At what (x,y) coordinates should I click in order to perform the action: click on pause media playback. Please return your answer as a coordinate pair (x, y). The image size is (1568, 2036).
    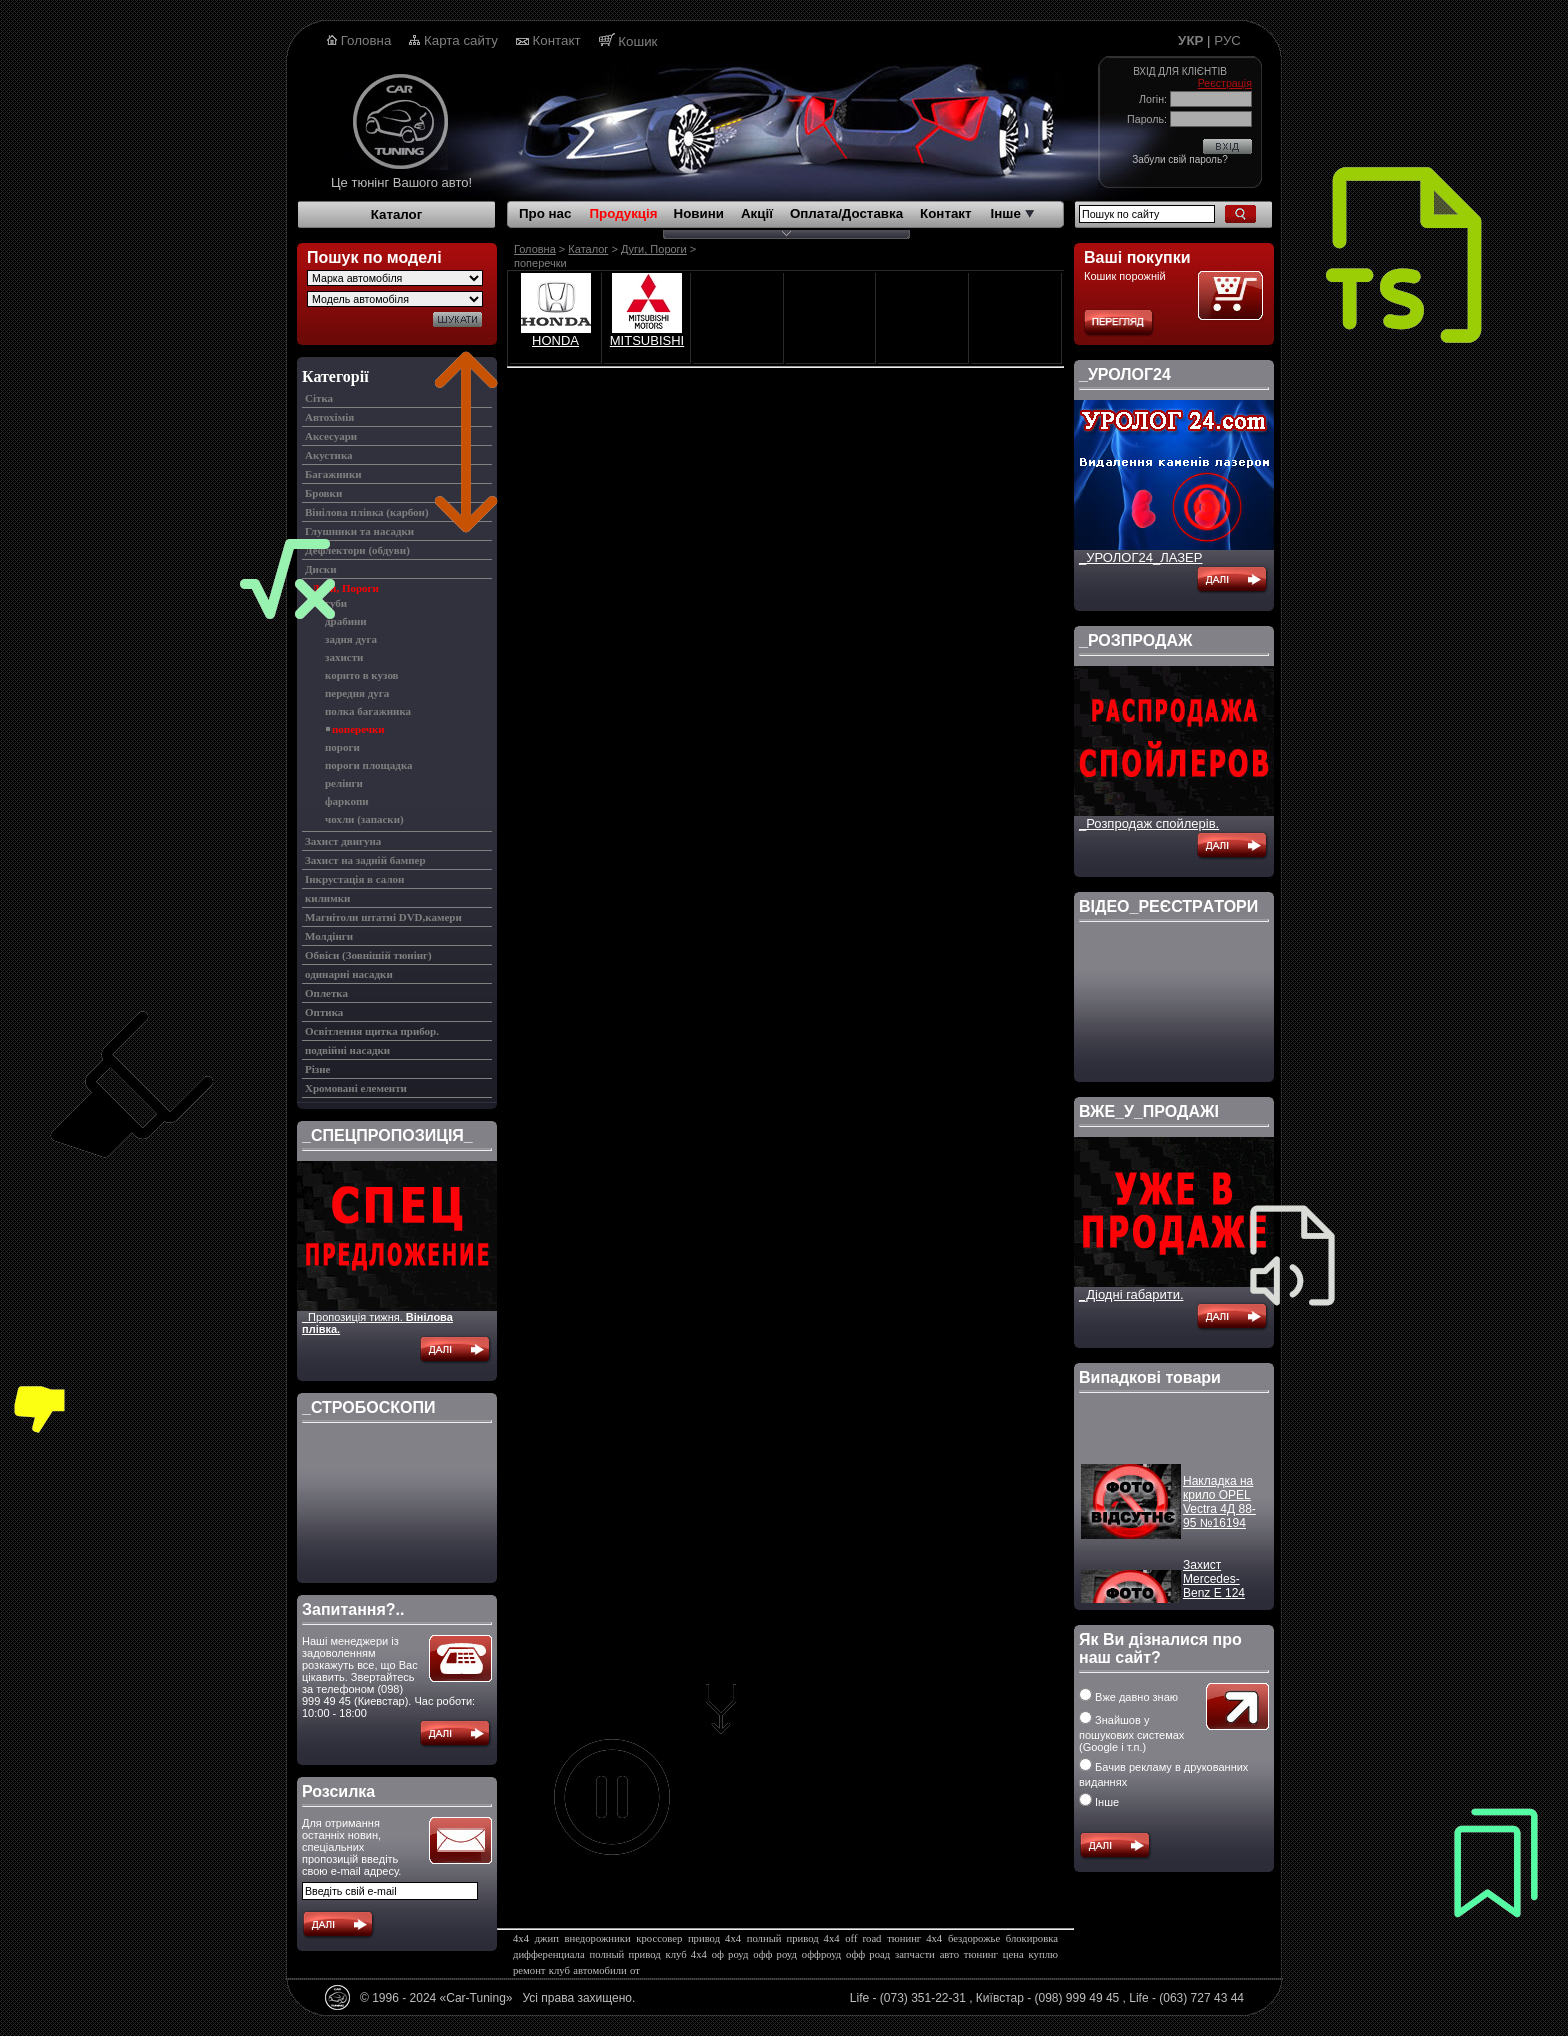
    Looking at the image, I should click on (612, 1797).